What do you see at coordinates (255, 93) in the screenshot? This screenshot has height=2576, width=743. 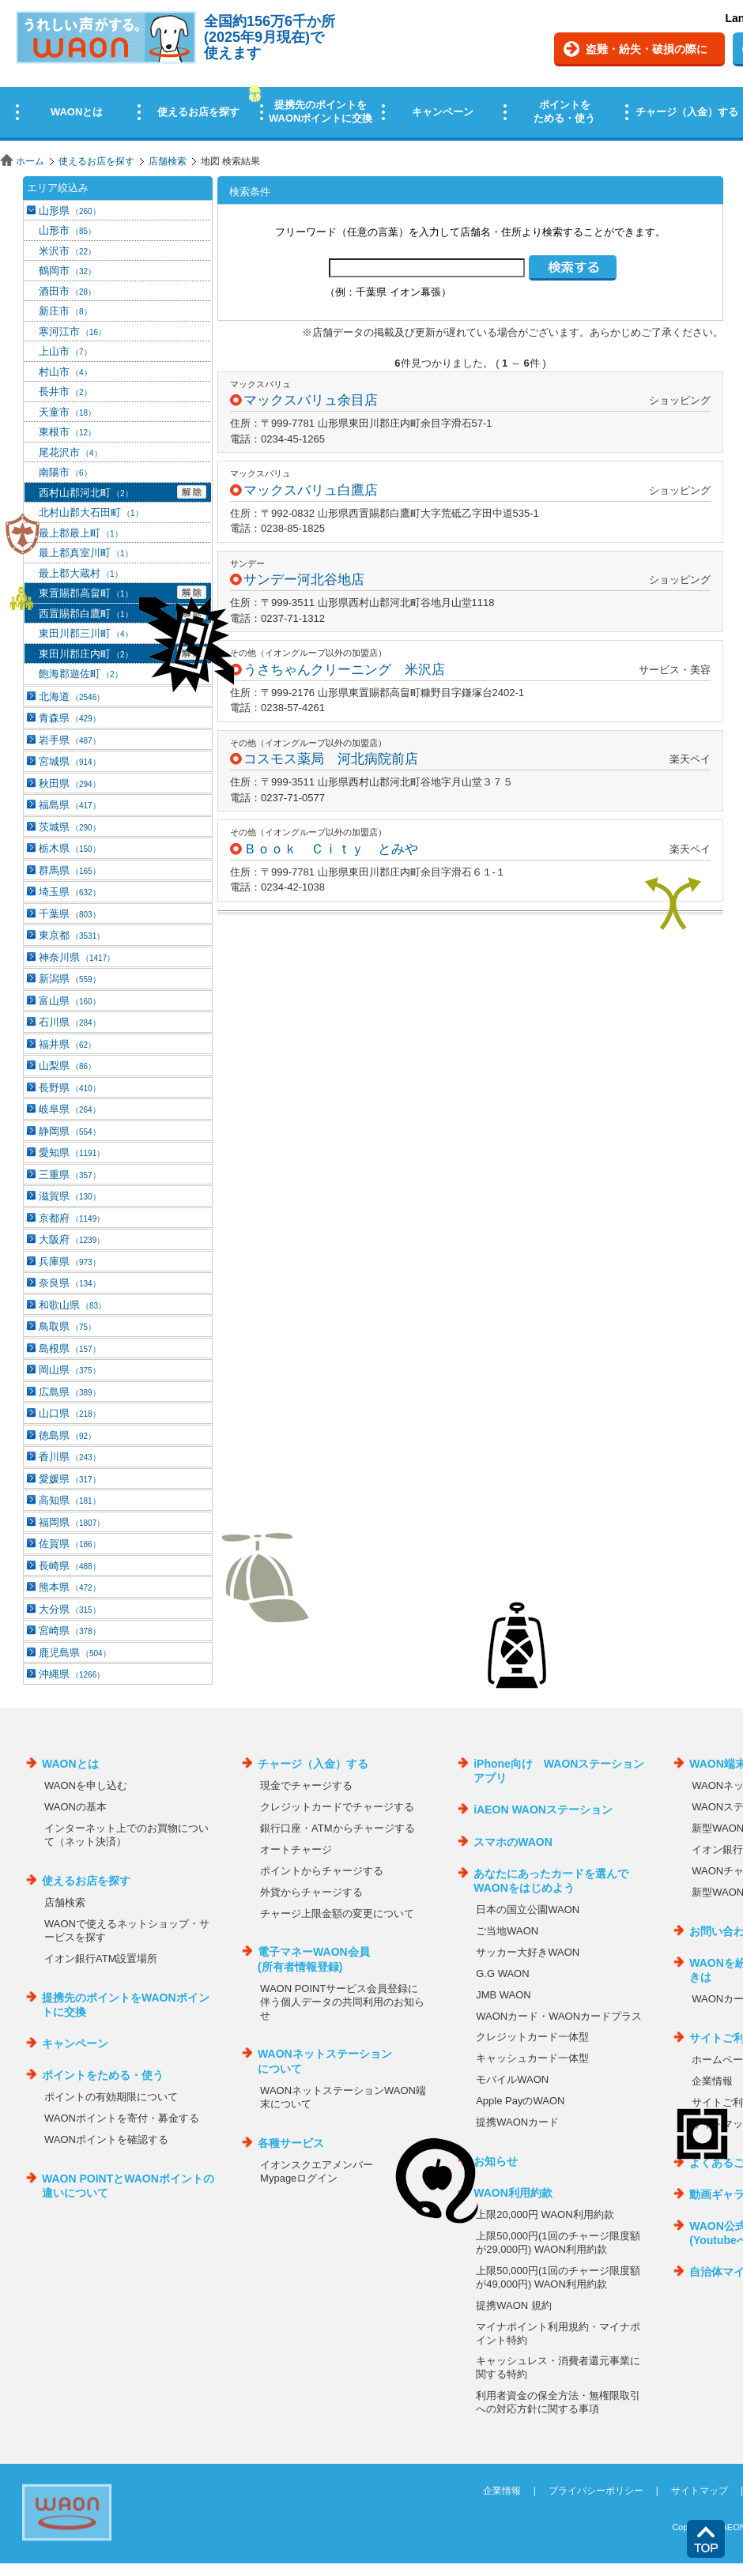 I see `indicates horse or equine-related content` at bounding box center [255, 93].